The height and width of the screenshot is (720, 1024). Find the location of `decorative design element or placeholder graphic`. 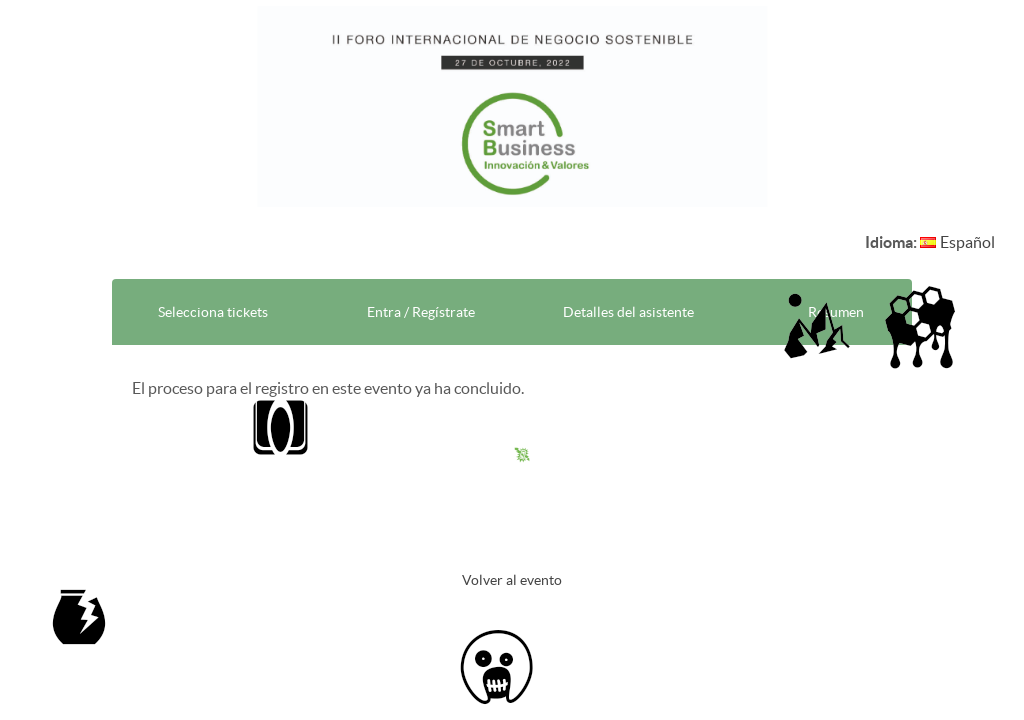

decorative design element or placeholder graphic is located at coordinates (280, 427).